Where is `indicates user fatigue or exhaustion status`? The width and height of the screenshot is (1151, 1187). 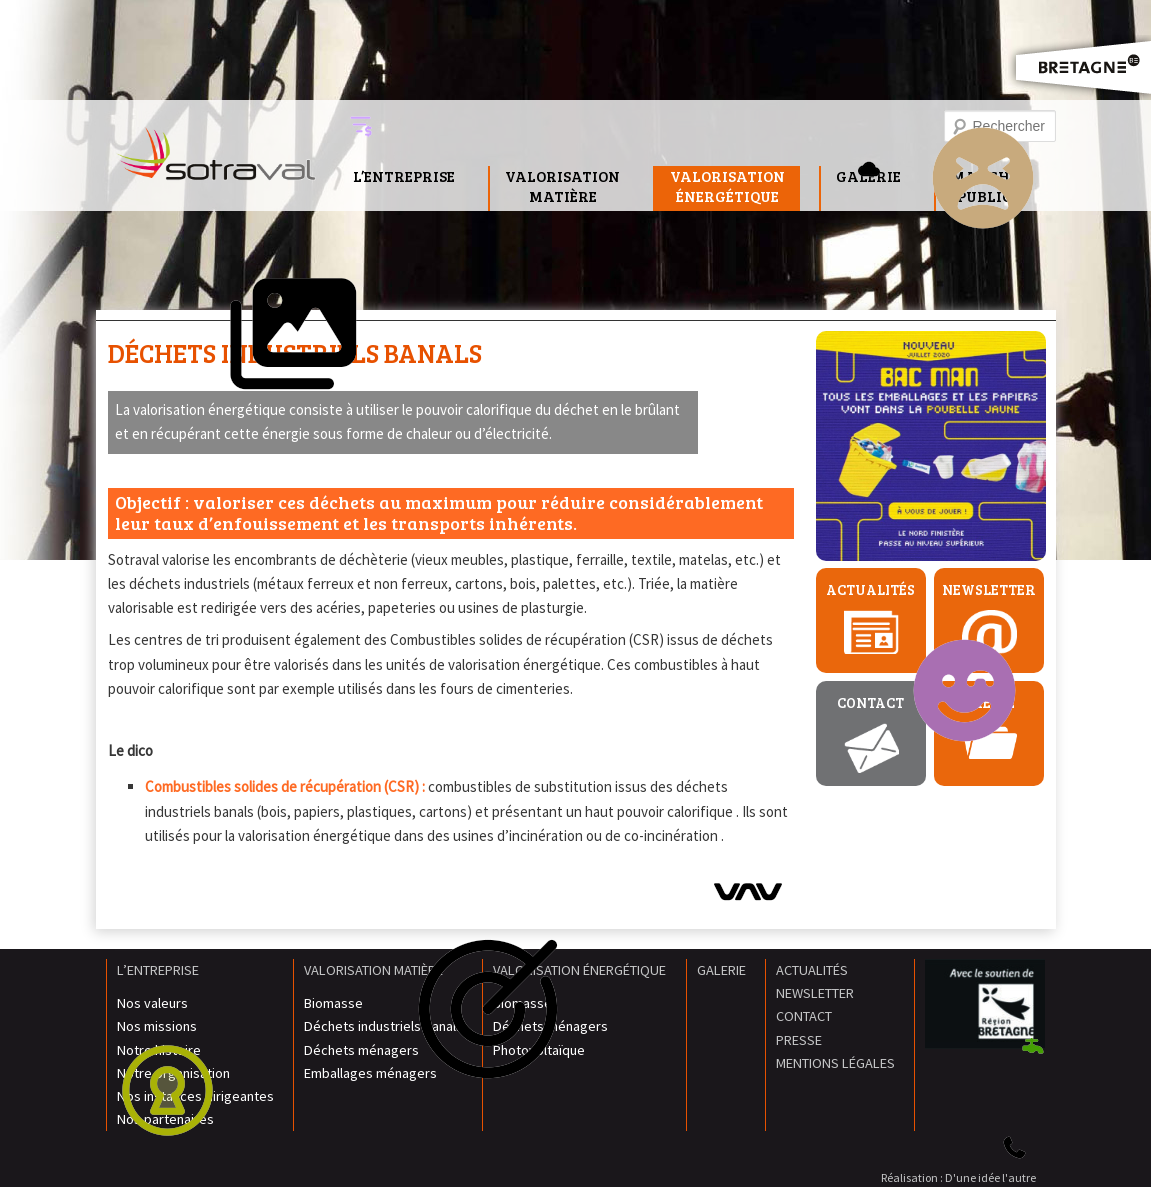 indicates user fatigue or exhaustion status is located at coordinates (983, 178).